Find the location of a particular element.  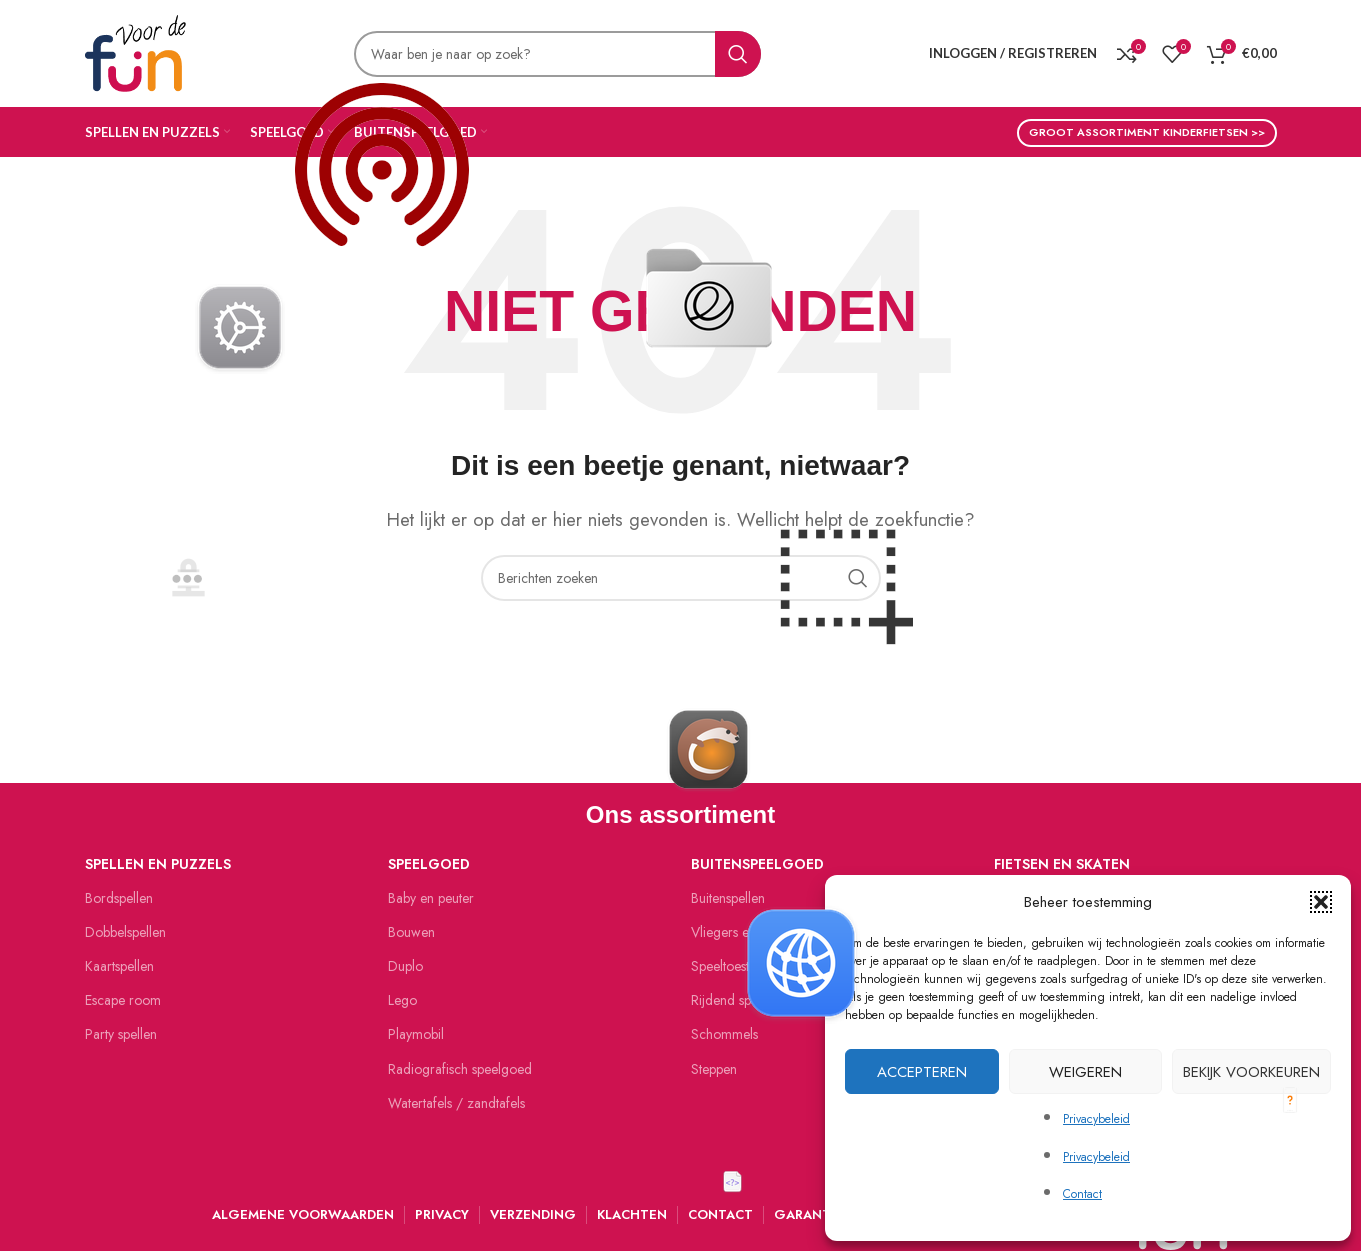

access web-based applications is located at coordinates (801, 963).